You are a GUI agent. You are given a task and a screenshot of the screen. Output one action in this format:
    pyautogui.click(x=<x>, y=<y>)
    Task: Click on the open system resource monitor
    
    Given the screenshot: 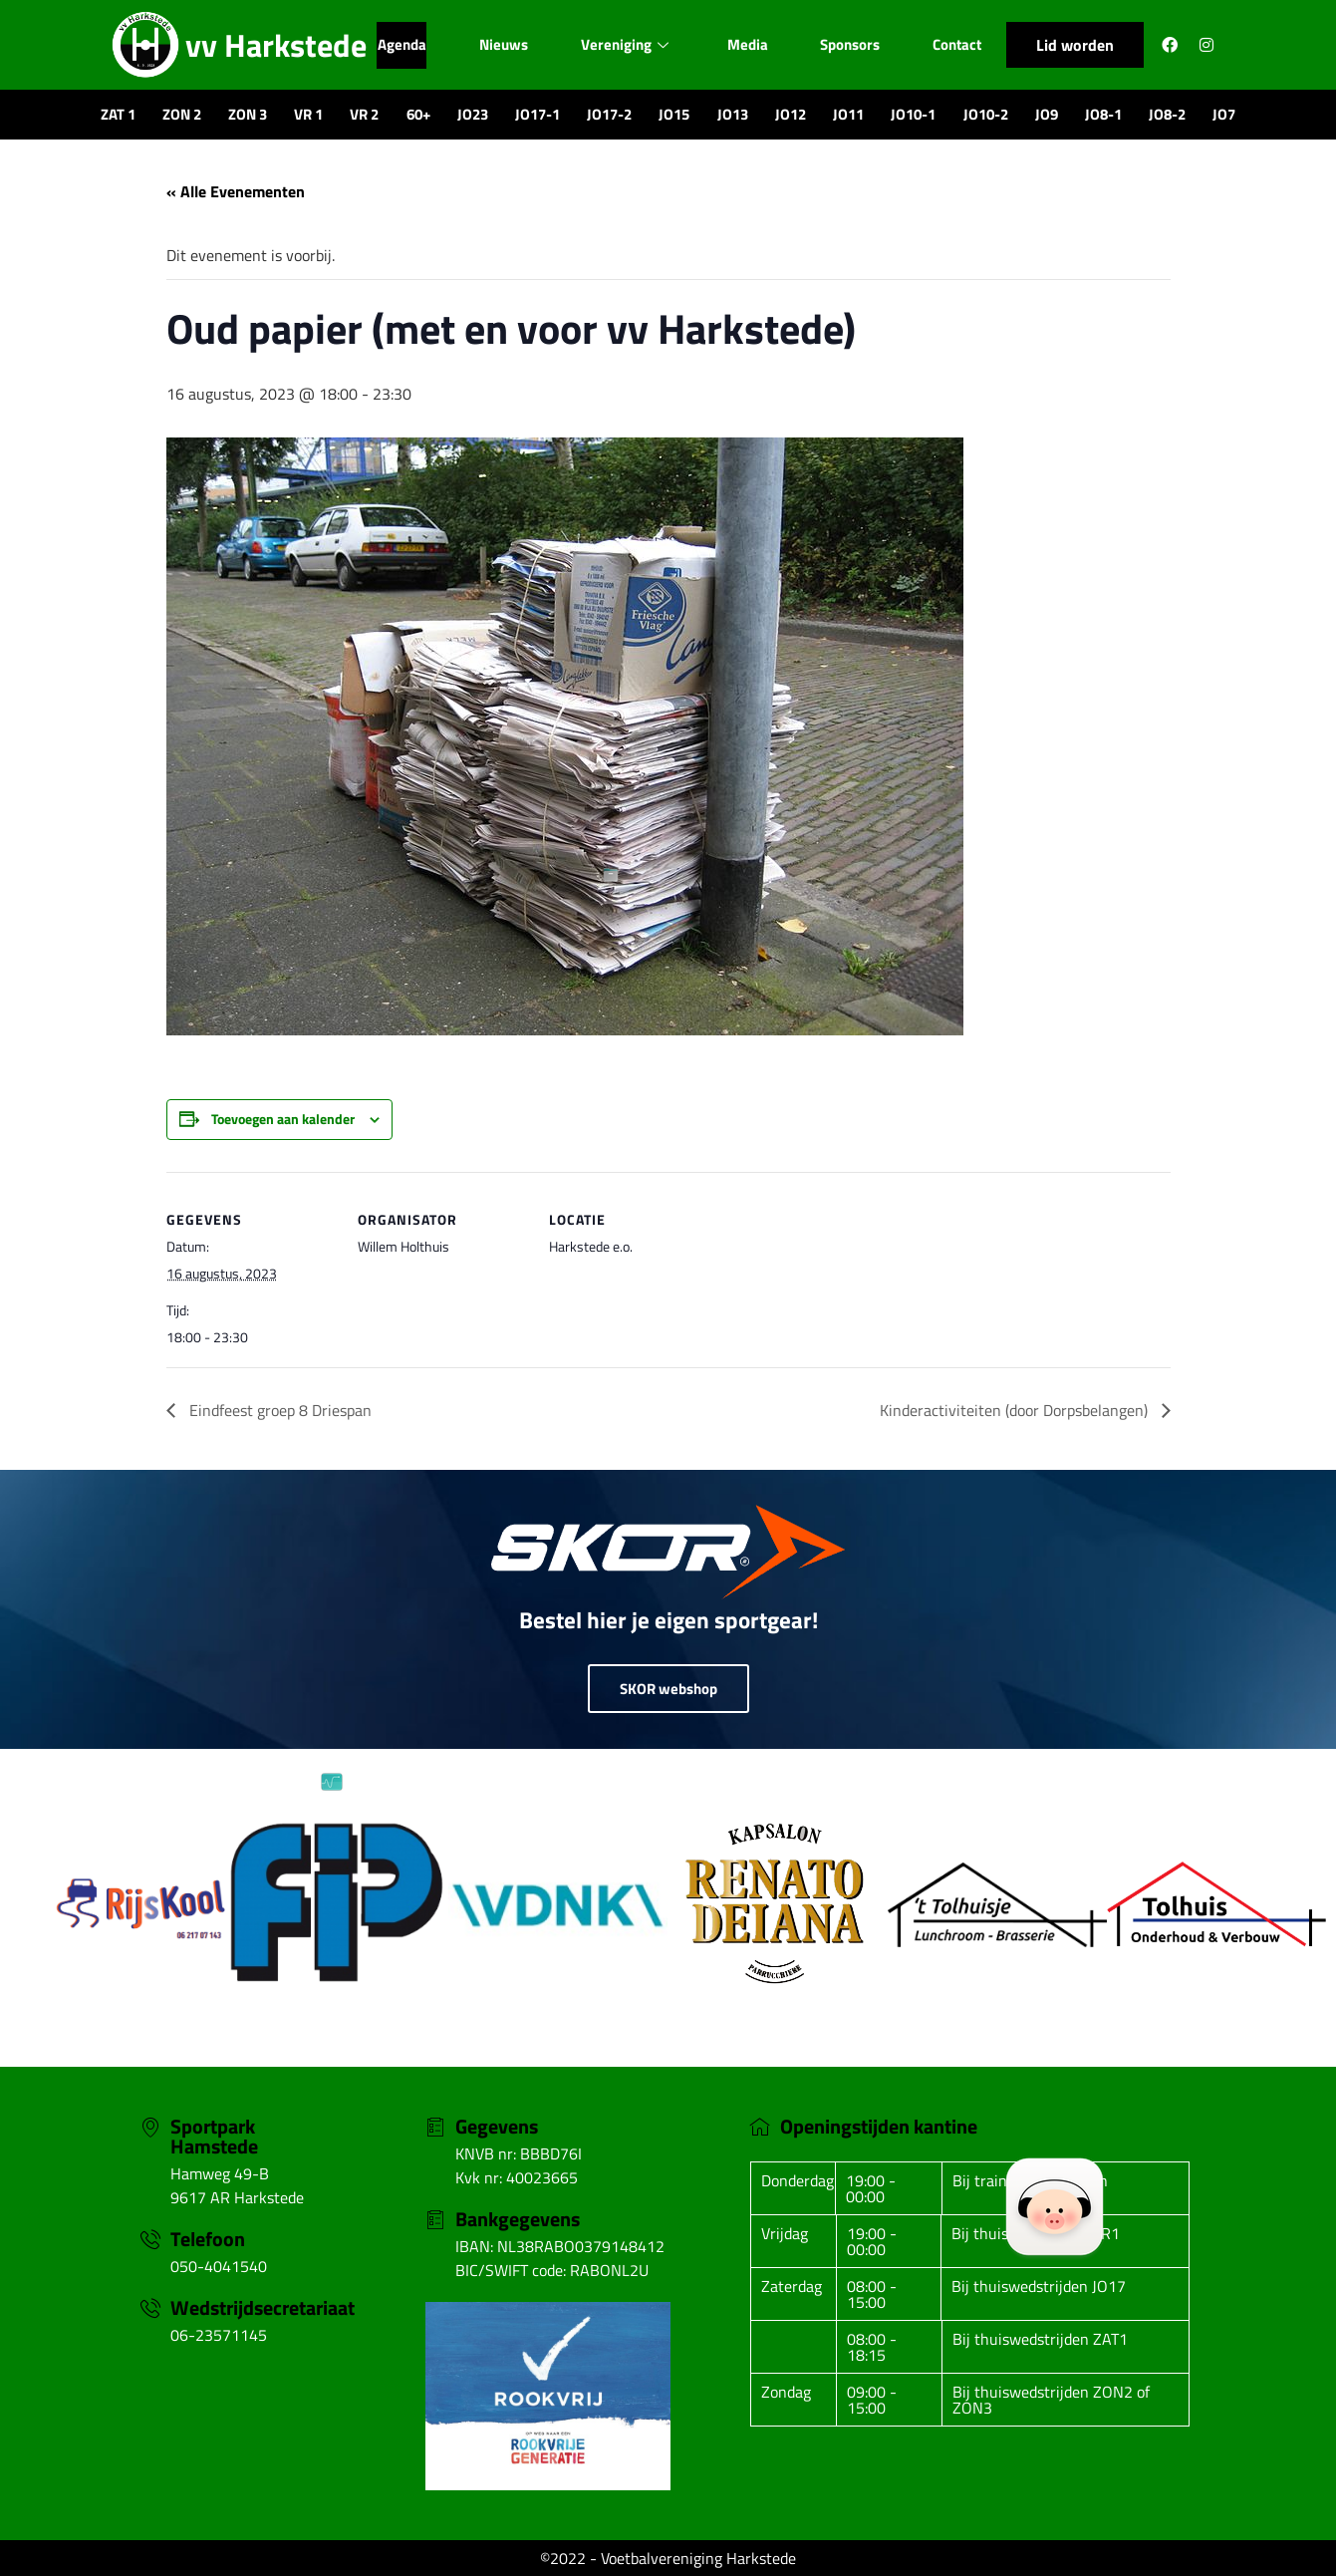 What is the action you would take?
    pyautogui.click(x=332, y=1782)
    